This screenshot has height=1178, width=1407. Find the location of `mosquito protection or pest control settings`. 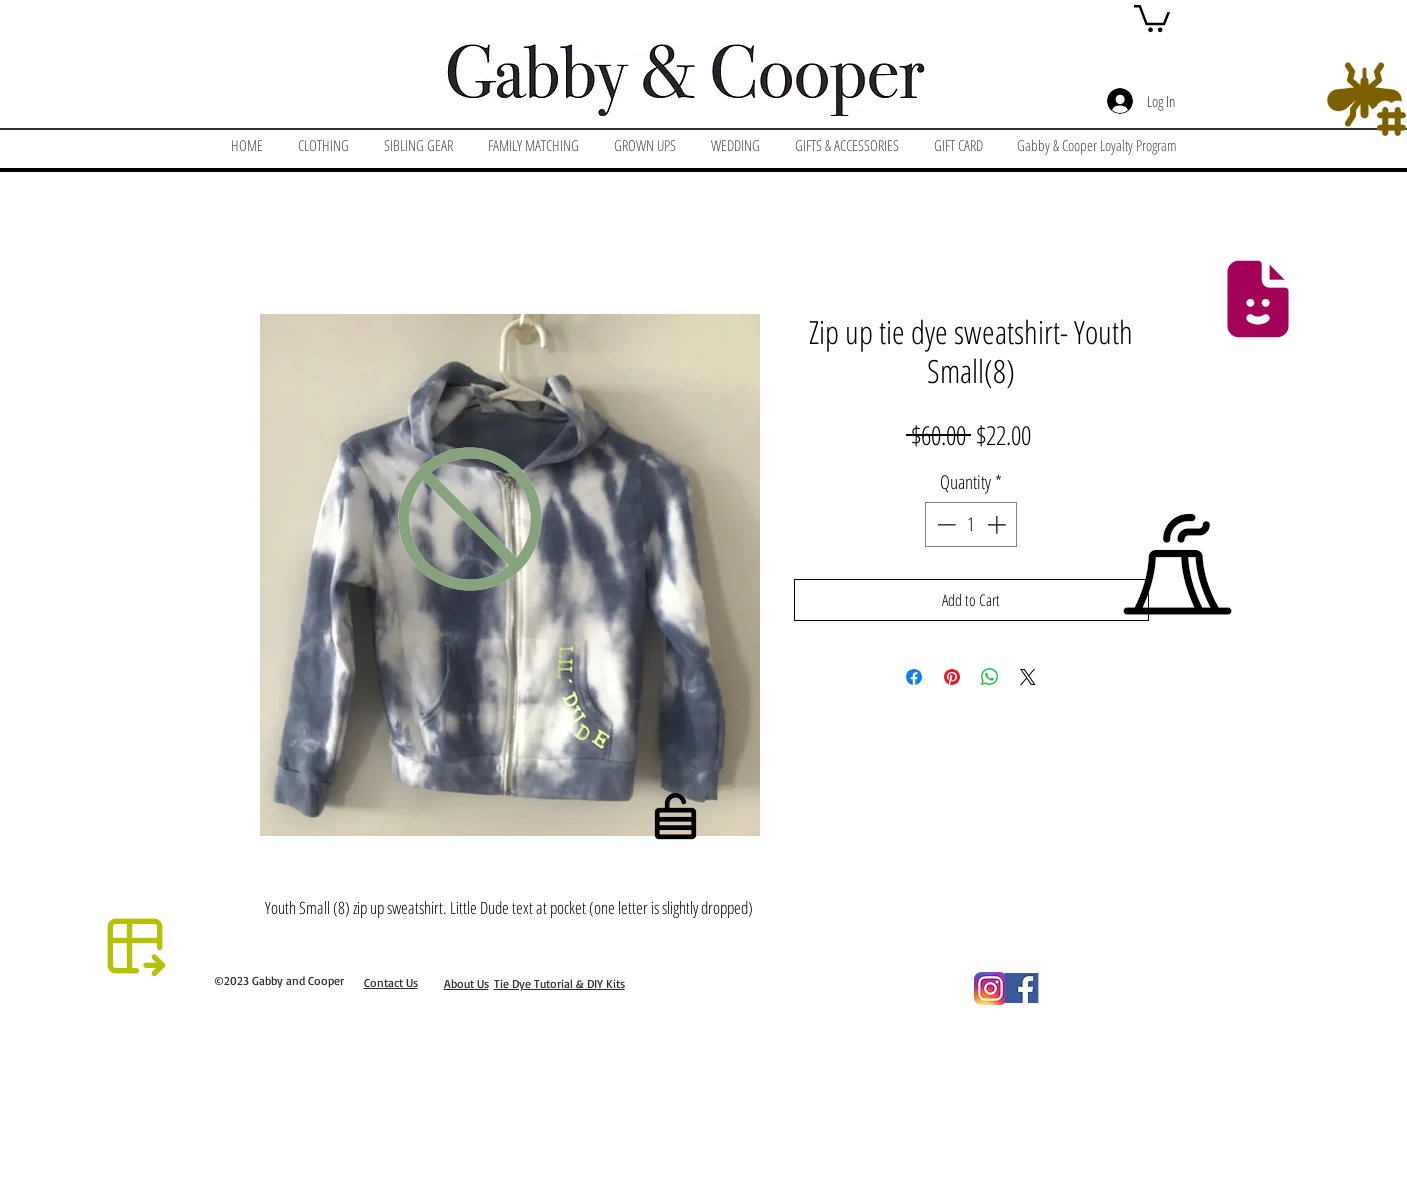

mosquito protection or pest control settings is located at coordinates (1364, 94).